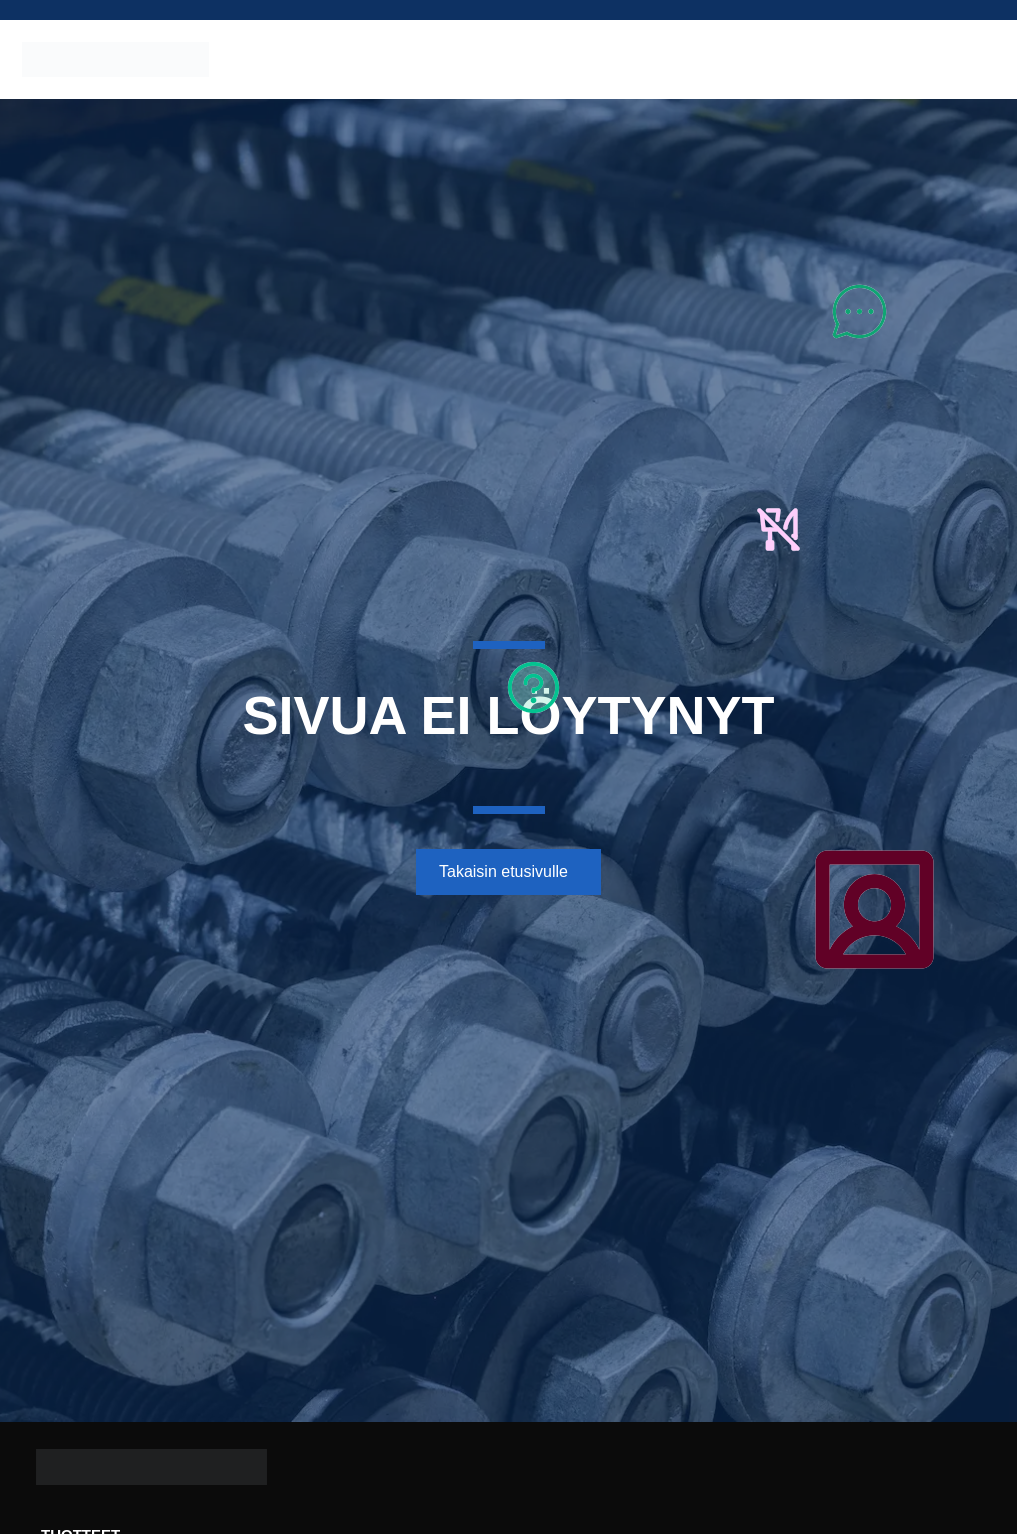  I want to click on indicates cooking or kitchen features are disabled, so click(778, 529).